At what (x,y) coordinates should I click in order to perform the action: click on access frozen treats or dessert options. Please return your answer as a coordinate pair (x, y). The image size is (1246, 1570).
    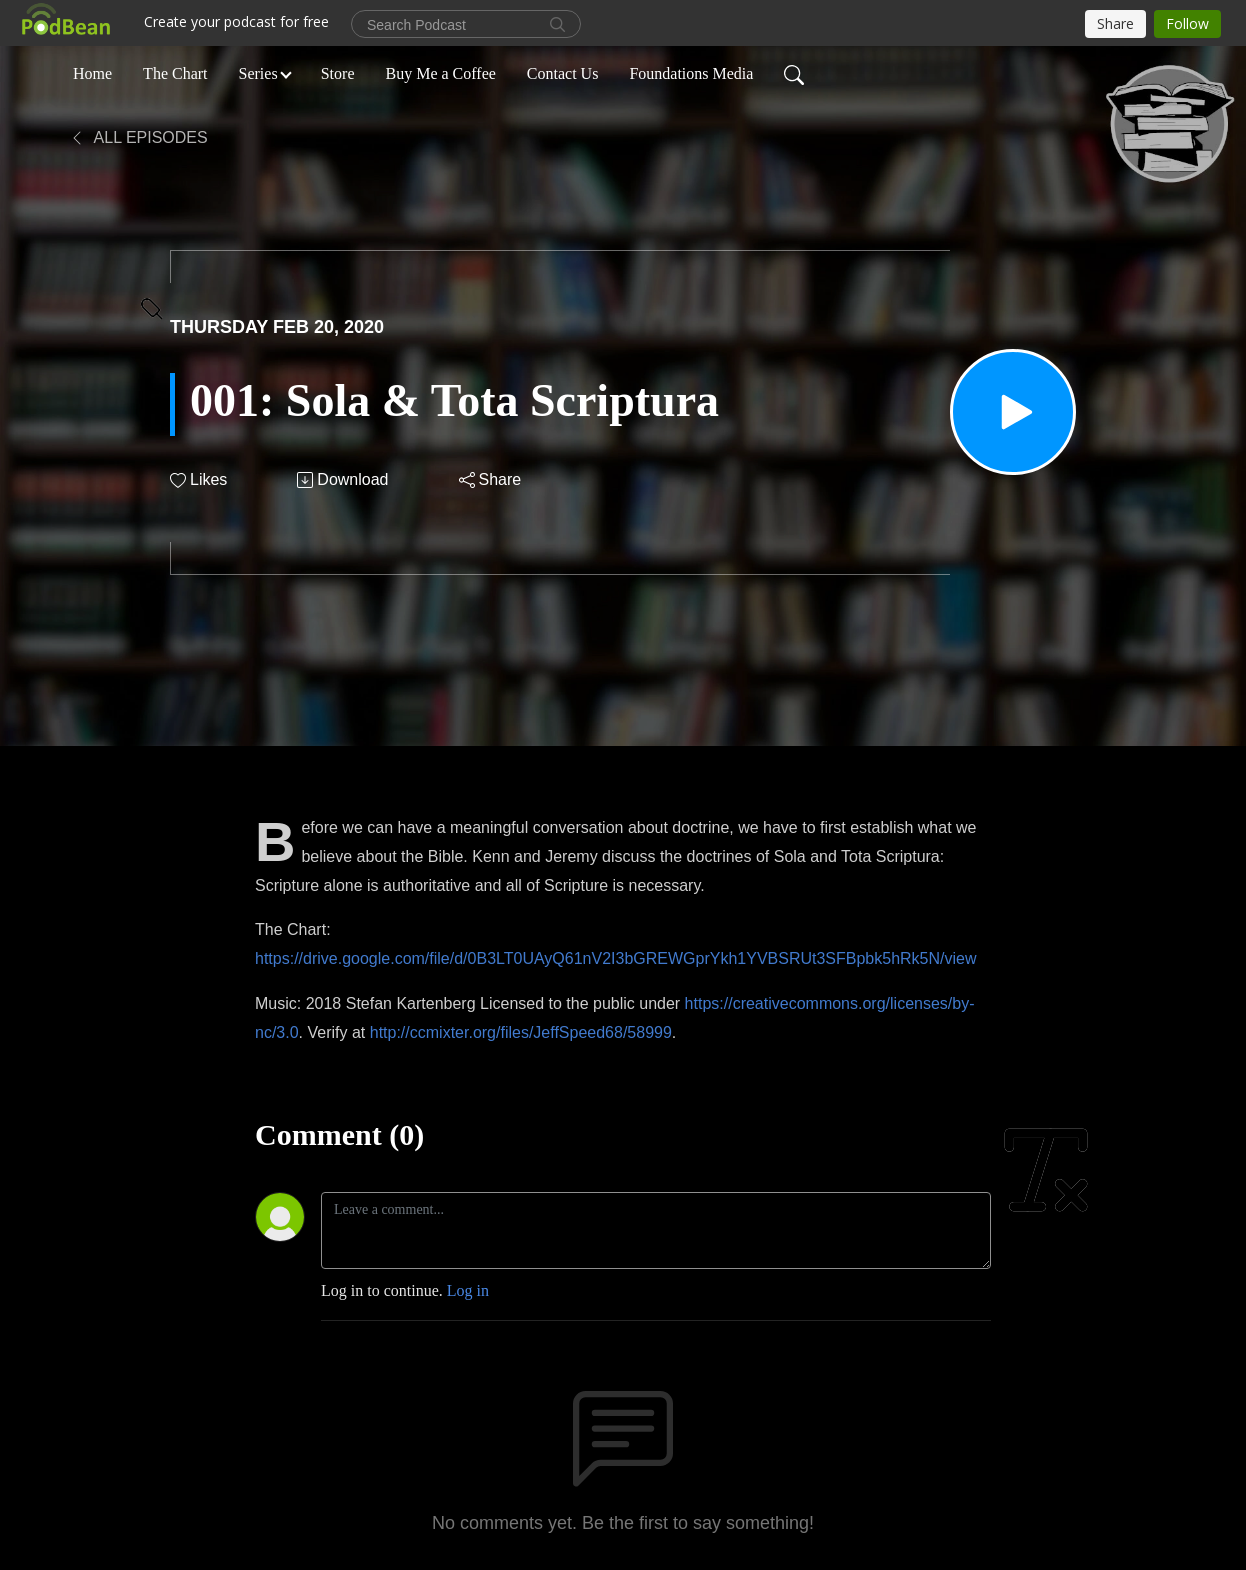
    Looking at the image, I should click on (152, 309).